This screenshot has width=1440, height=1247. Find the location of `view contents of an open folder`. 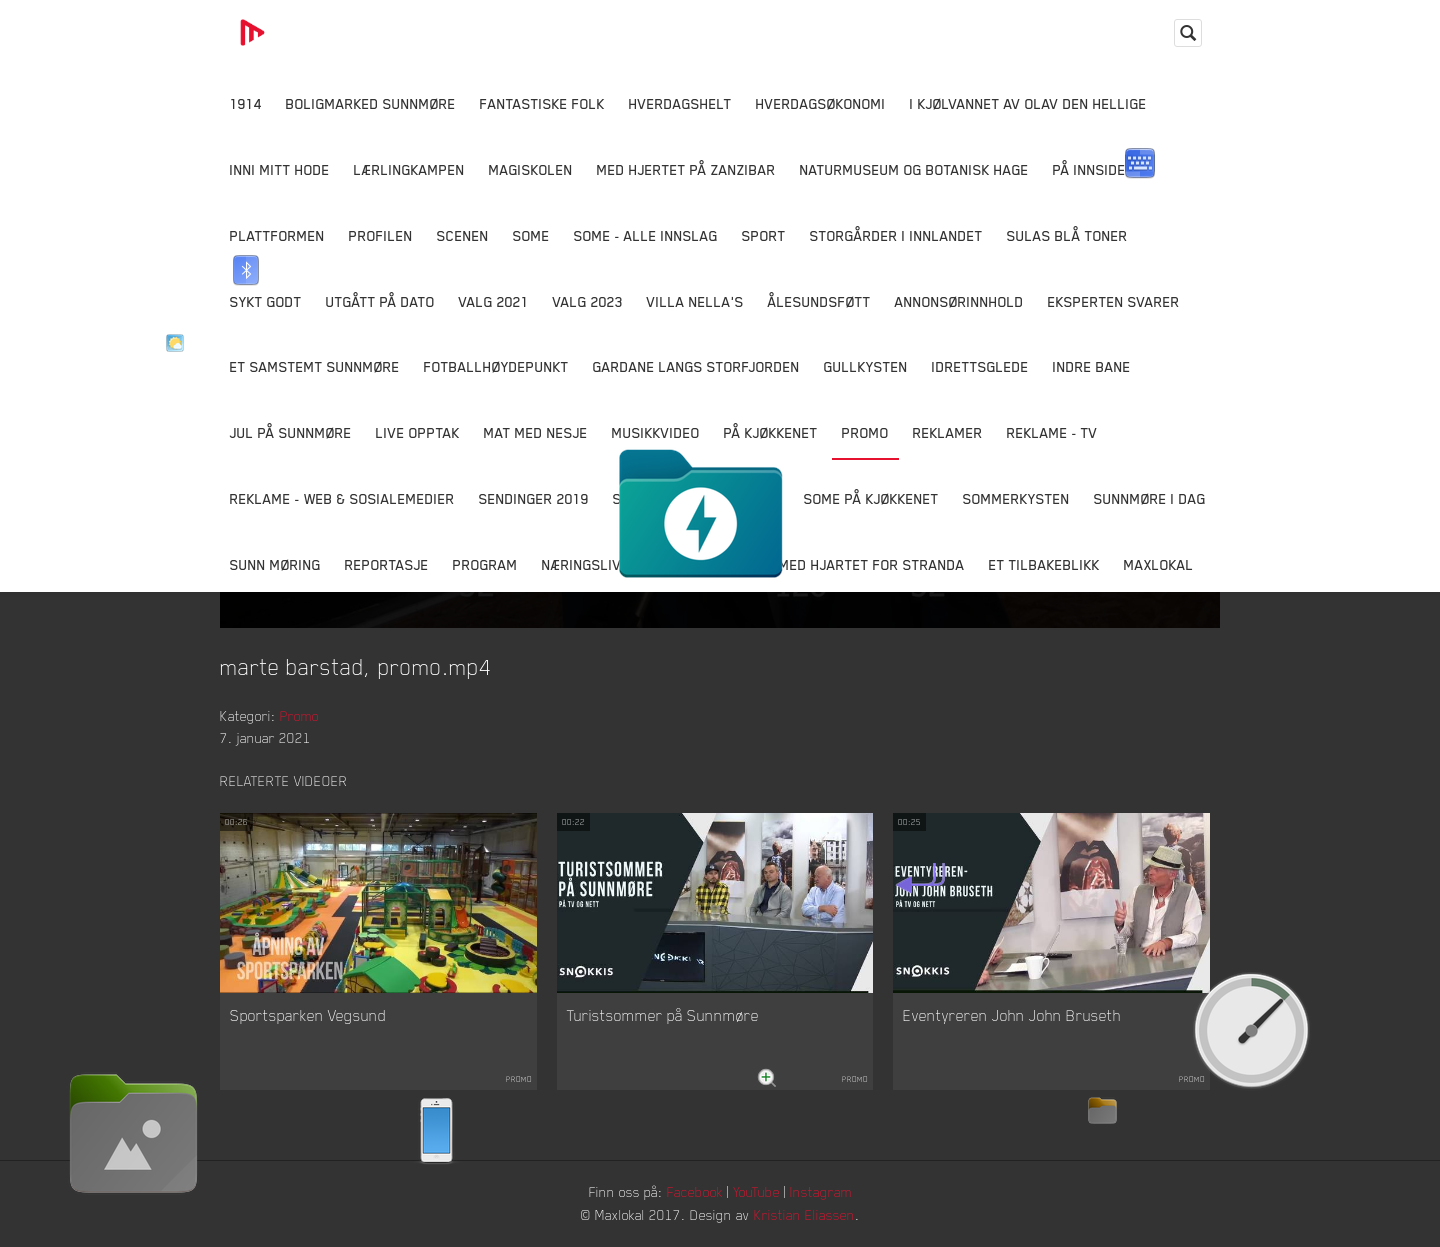

view contents of an open folder is located at coordinates (1102, 1110).